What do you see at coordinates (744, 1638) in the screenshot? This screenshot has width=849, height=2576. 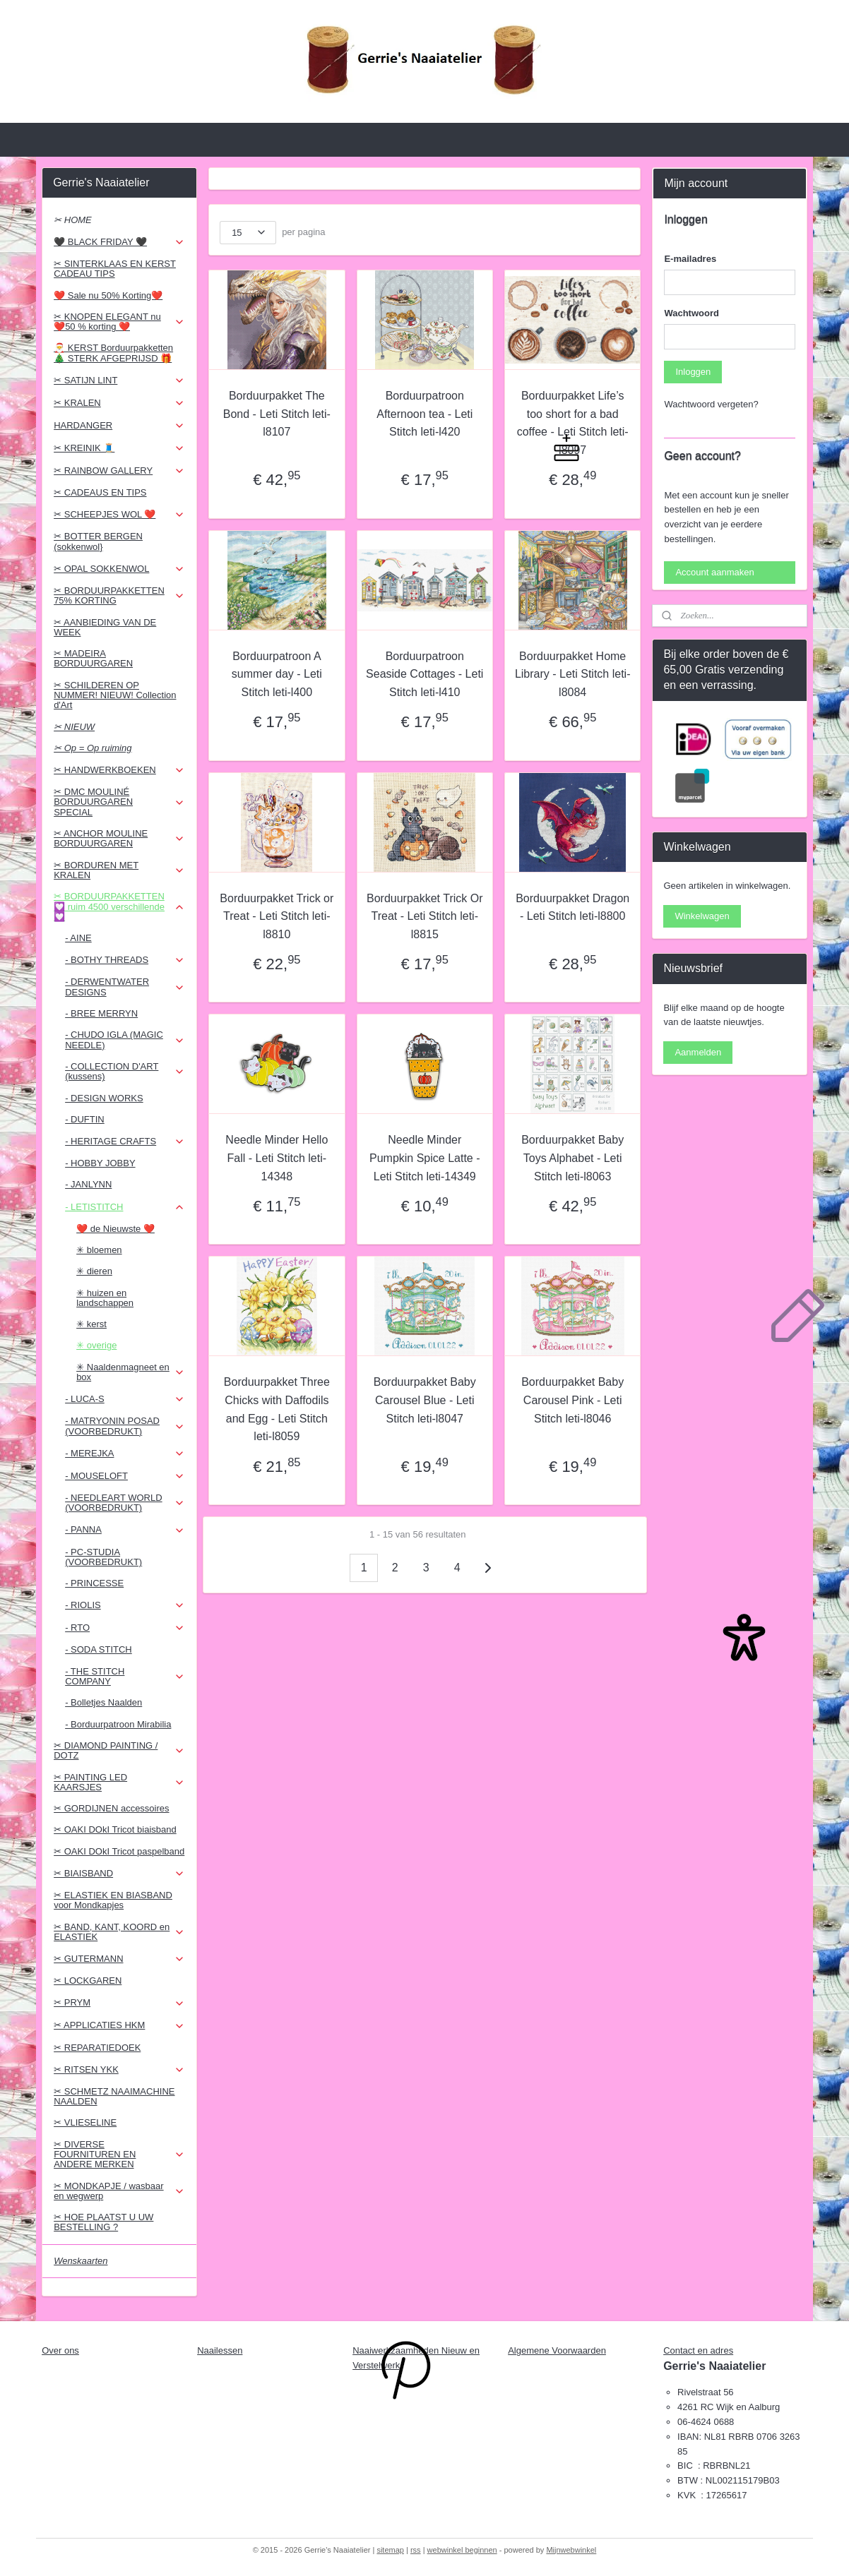 I see `accessibility settings or features` at bounding box center [744, 1638].